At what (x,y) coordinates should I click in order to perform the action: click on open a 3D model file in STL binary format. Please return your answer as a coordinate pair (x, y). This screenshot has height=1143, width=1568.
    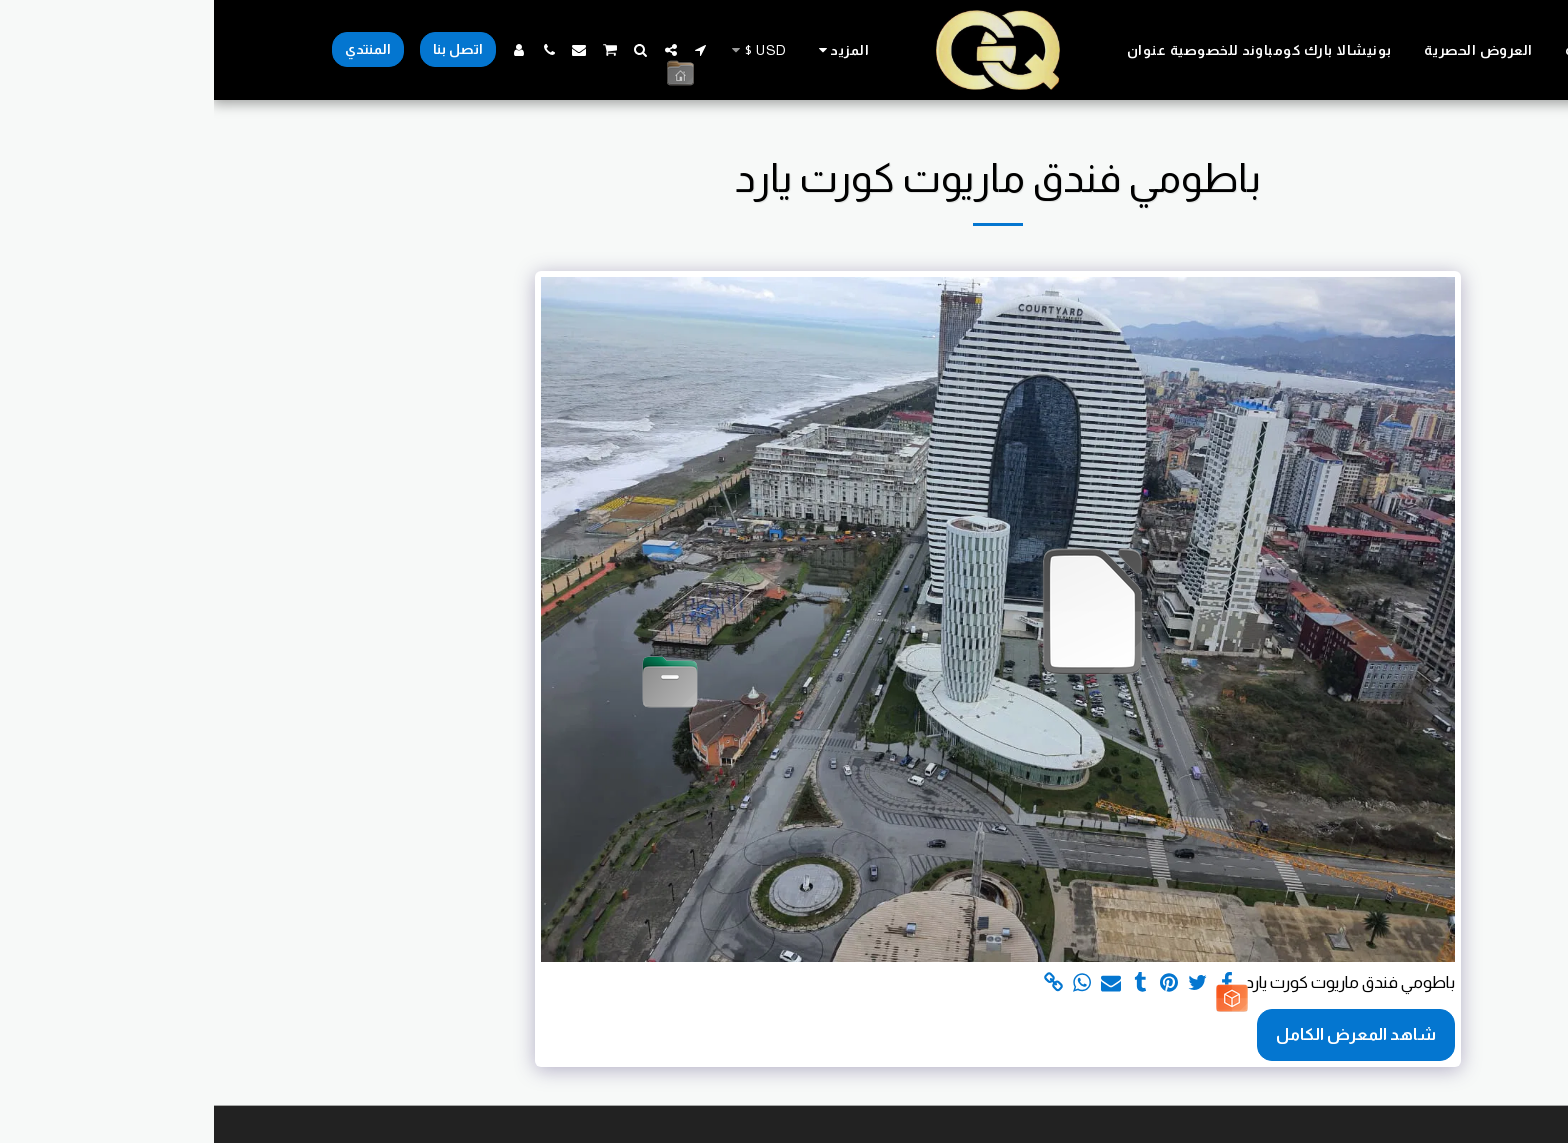
    Looking at the image, I should click on (1232, 997).